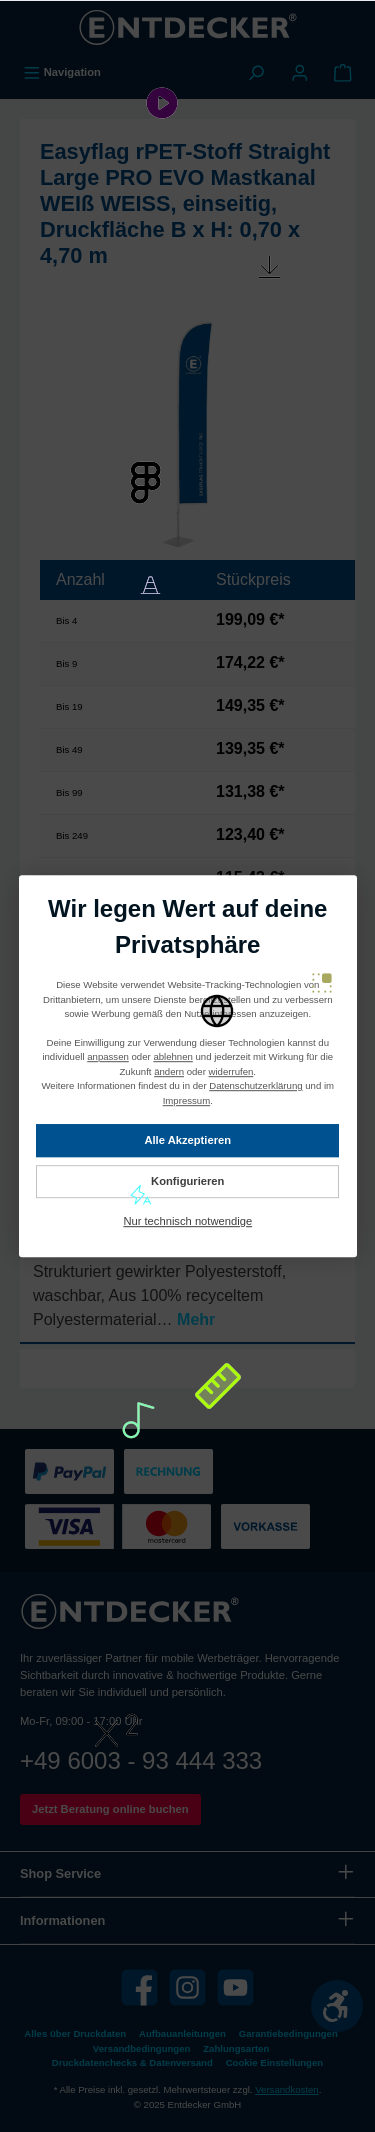 This screenshot has height=2132, width=375. What do you see at coordinates (140, 1195) in the screenshot?
I see `enable auto-flash mode` at bounding box center [140, 1195].